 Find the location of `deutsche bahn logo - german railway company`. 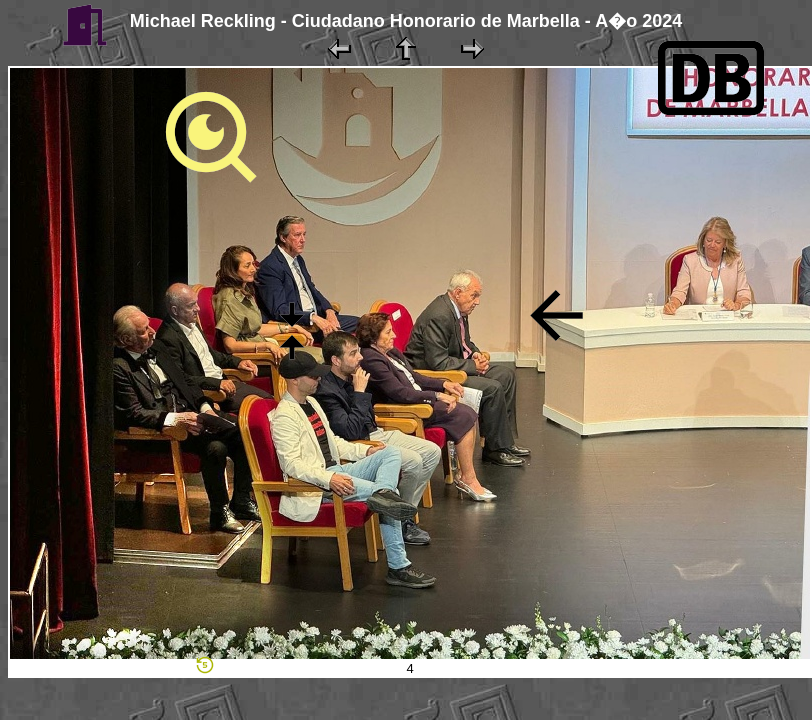

deutsche bahn logo - german railway company is located at coordinates (711, 78).